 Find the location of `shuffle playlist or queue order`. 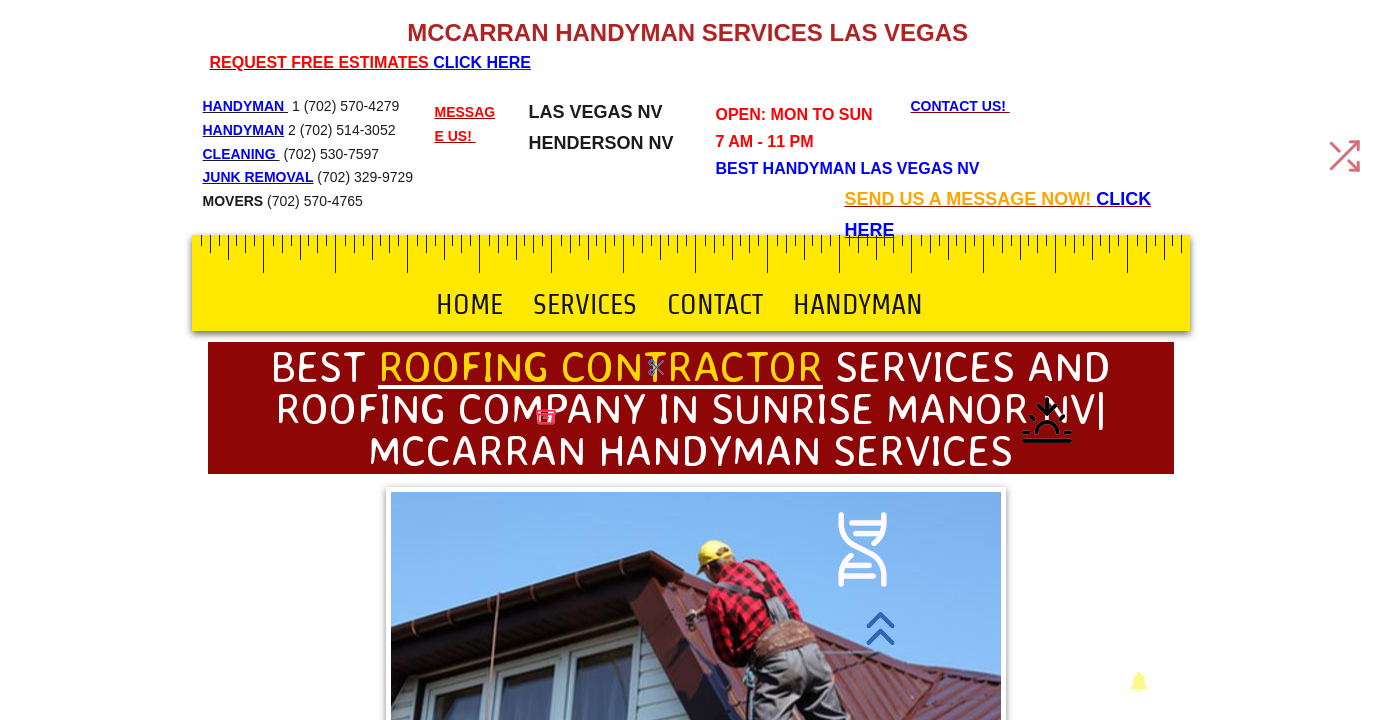

shuffle playlist or queue order is located at coordinates (1344, 156).